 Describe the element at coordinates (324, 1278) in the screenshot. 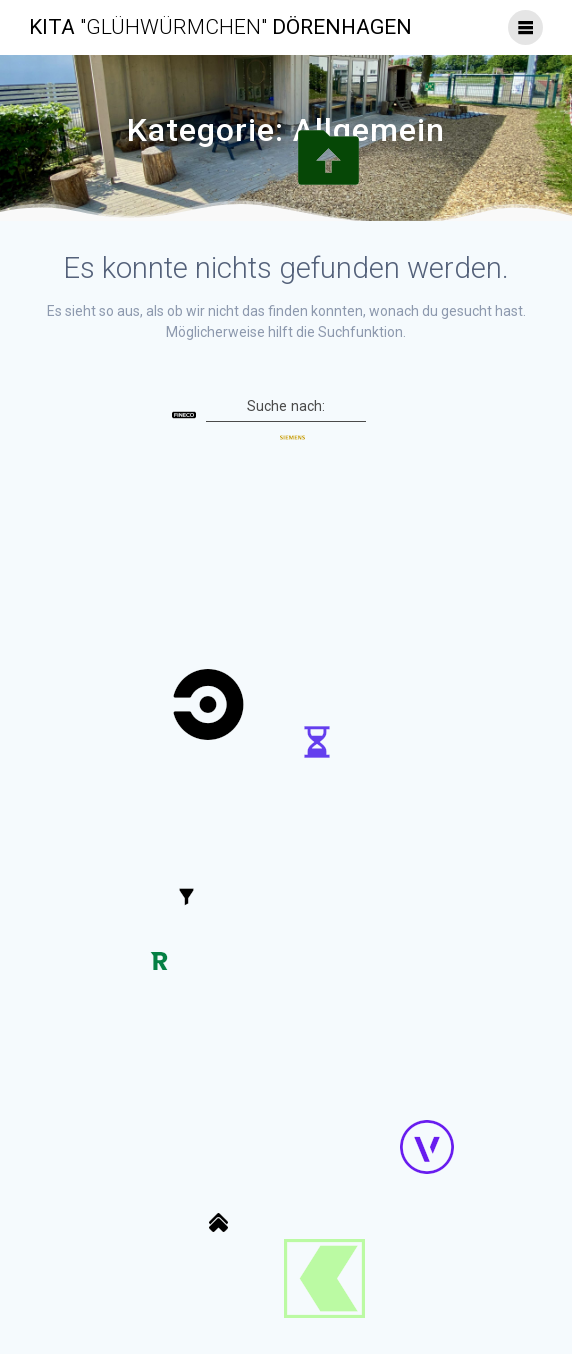

I see `thurgauer kantonalbank logo` at that location.